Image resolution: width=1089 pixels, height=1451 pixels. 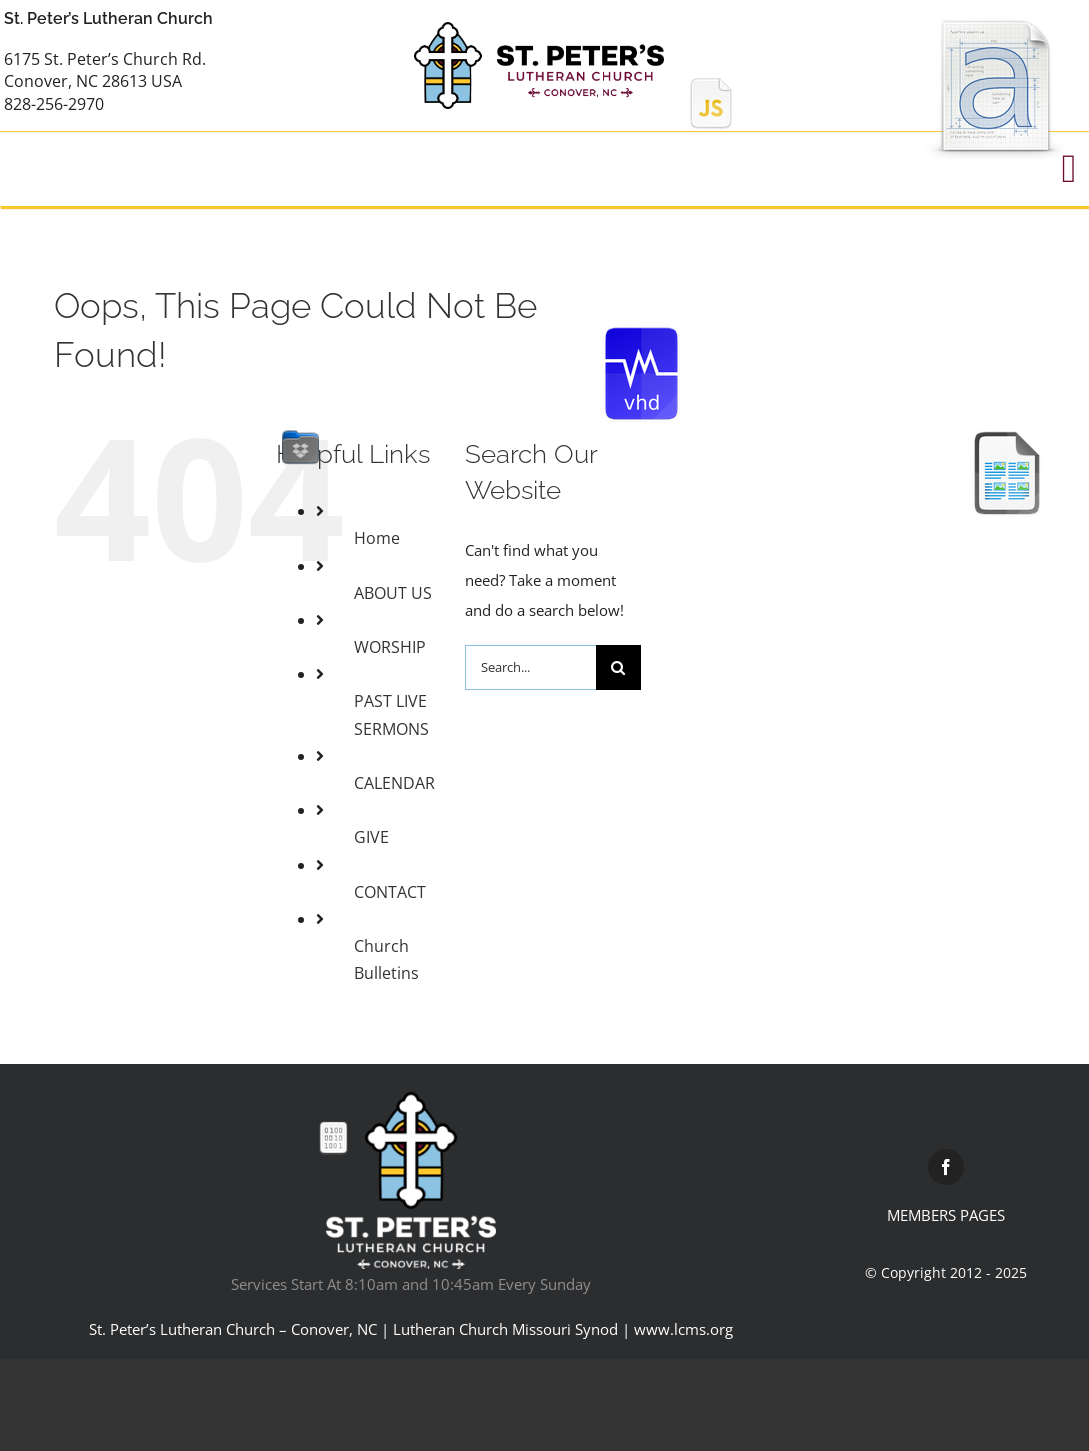 What do you see at coordinates (333, 1137) in the screenshot?
I see `indicates a binary or raw data file` at bounding box center [333, 1137].